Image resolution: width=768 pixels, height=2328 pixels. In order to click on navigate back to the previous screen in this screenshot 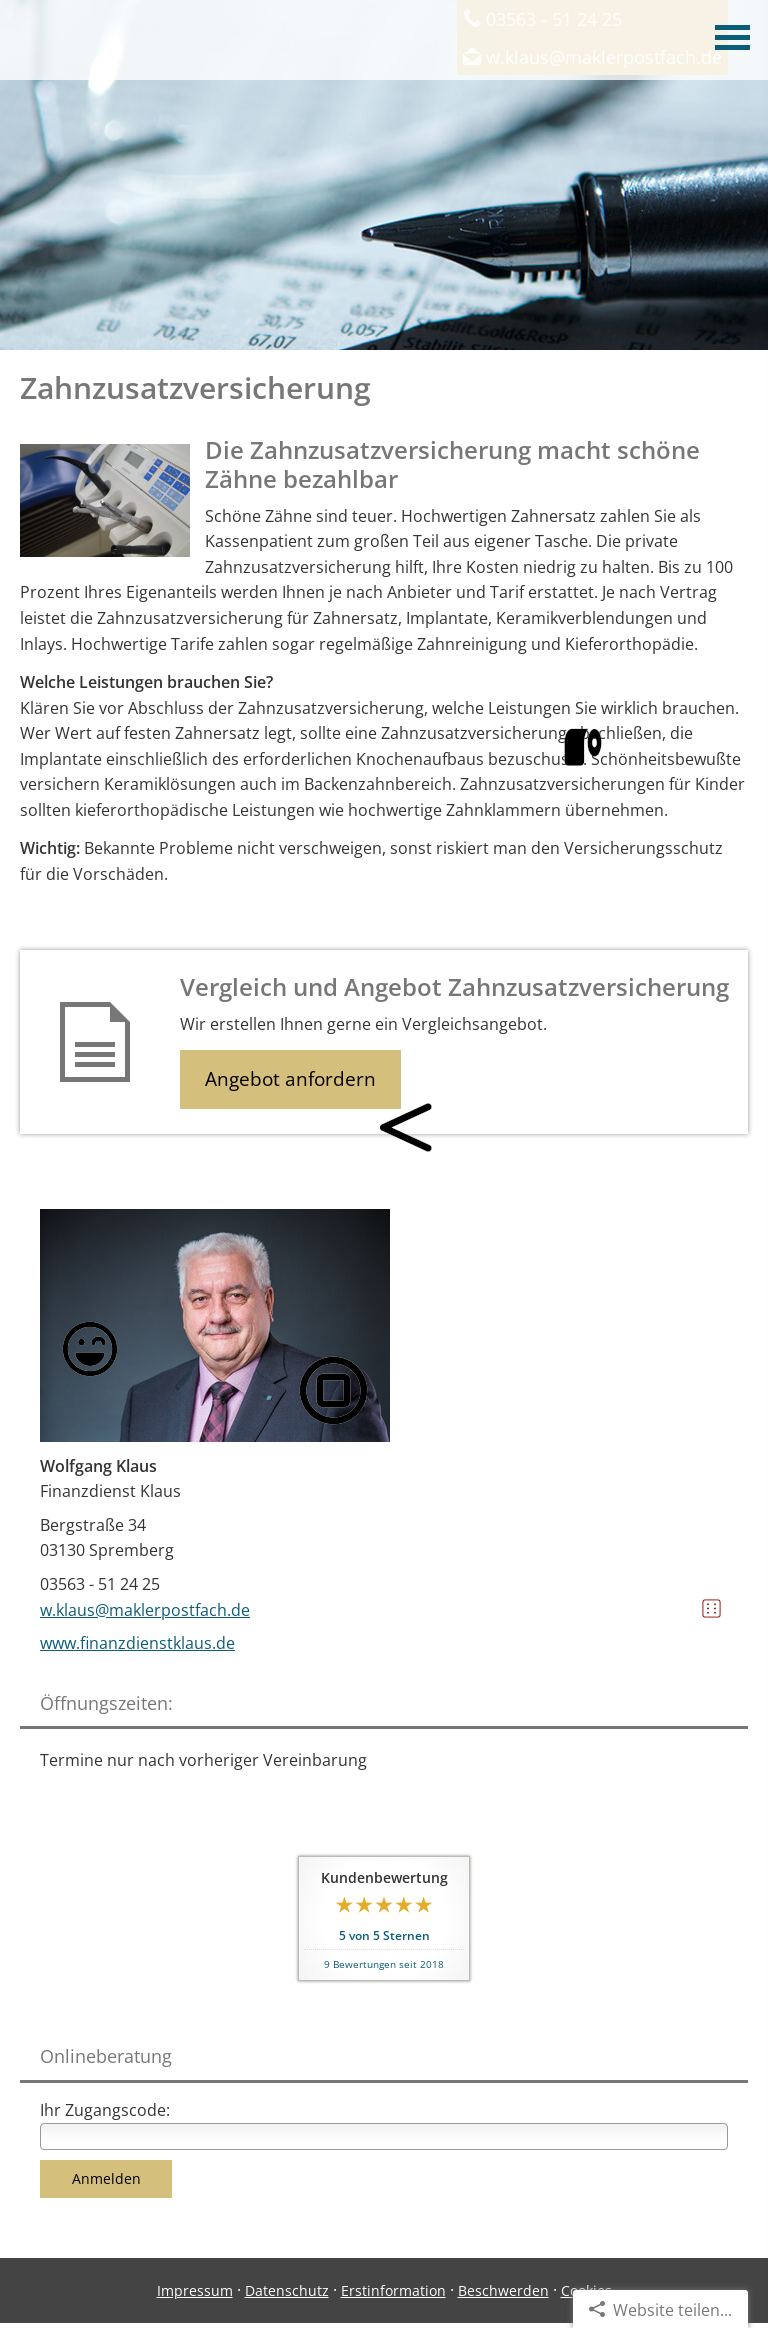, I will do `click(407, 1127)`.